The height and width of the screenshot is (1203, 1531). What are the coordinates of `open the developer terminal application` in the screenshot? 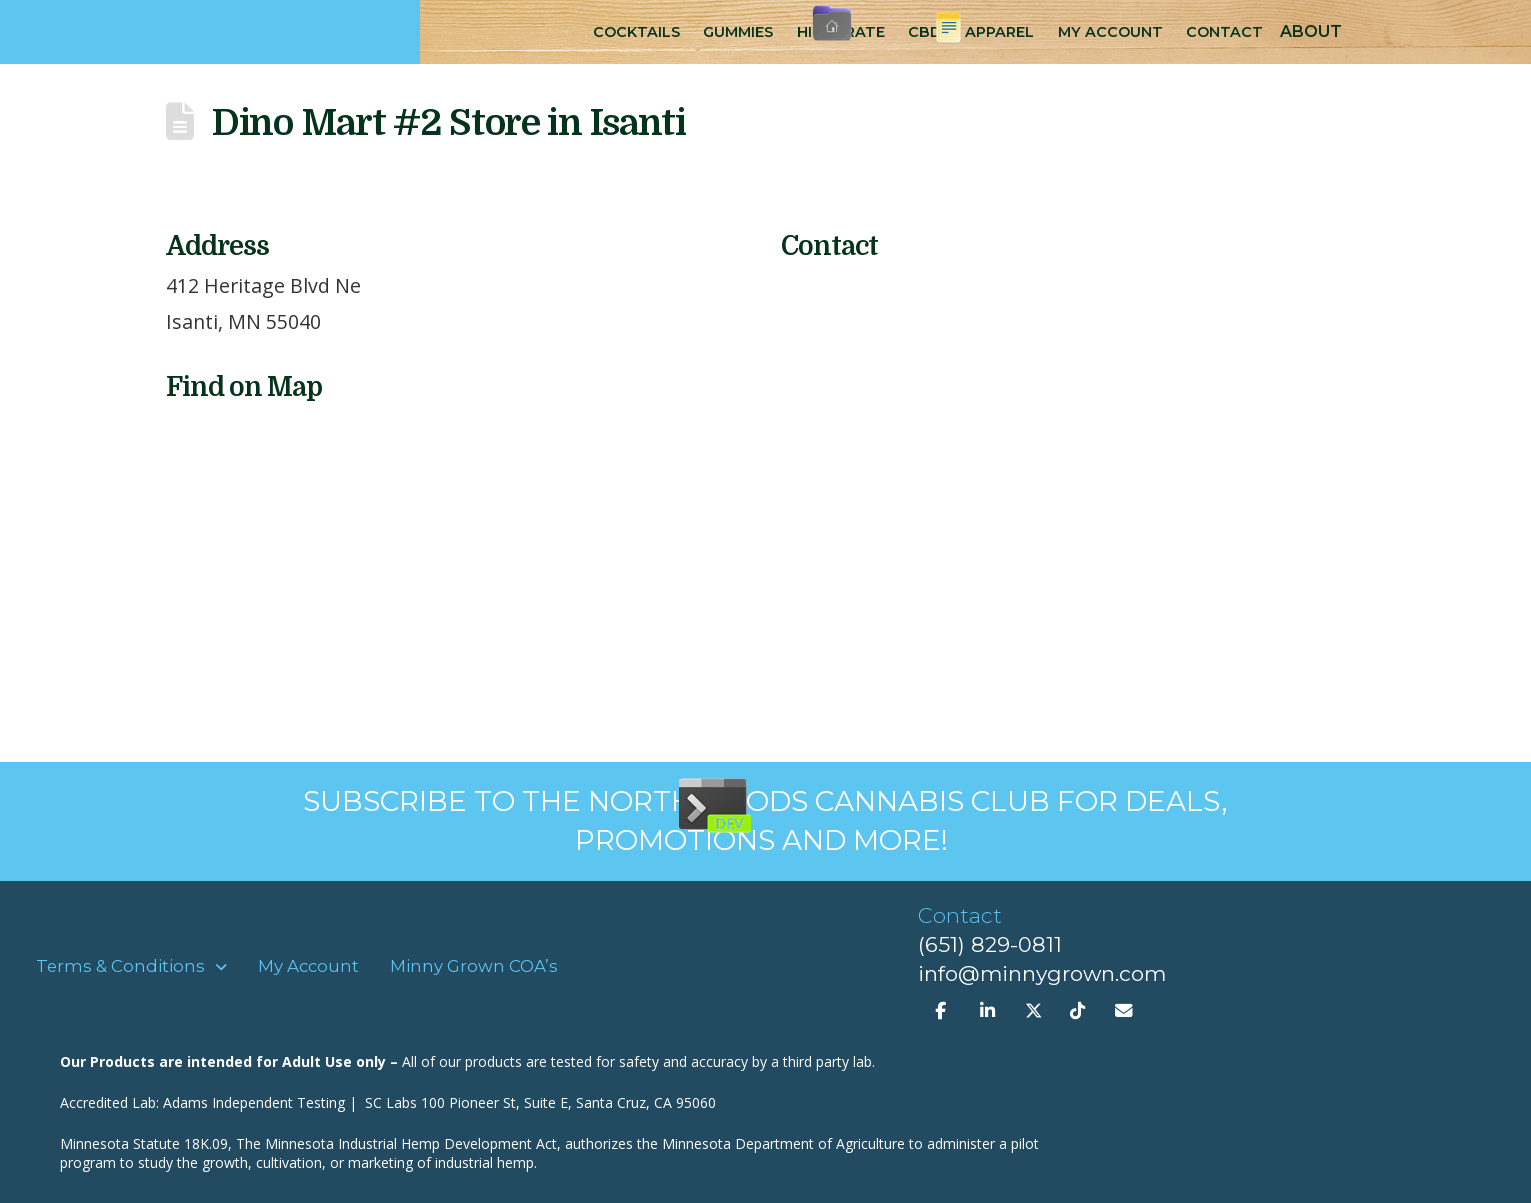 It's located at (715, 804).